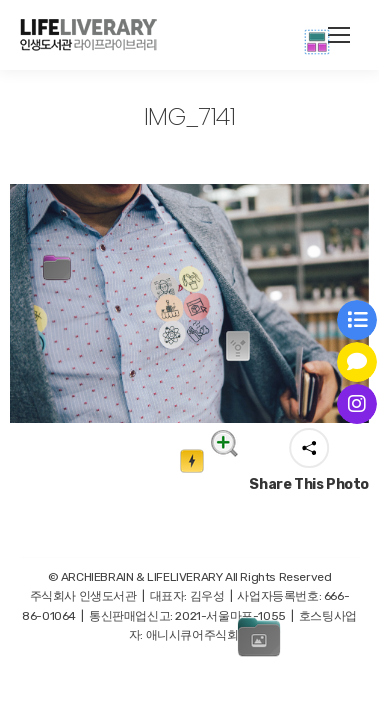 The height and width of the screenshot is (720, 379). Describe the element at coordinates (57, 267) in the screenshot. I see `open folder to view contents` at that location.